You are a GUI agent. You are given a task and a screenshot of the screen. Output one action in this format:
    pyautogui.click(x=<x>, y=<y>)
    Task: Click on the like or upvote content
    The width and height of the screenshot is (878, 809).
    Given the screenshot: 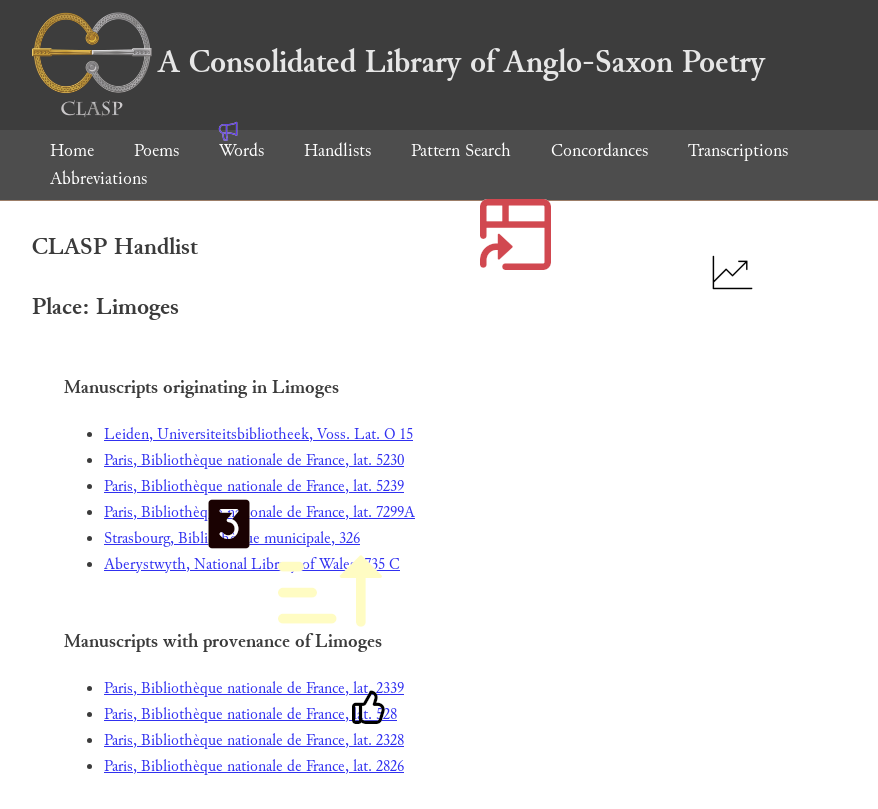 What is the action you would take?
    pyautogui.click(x=369, y=707)
    